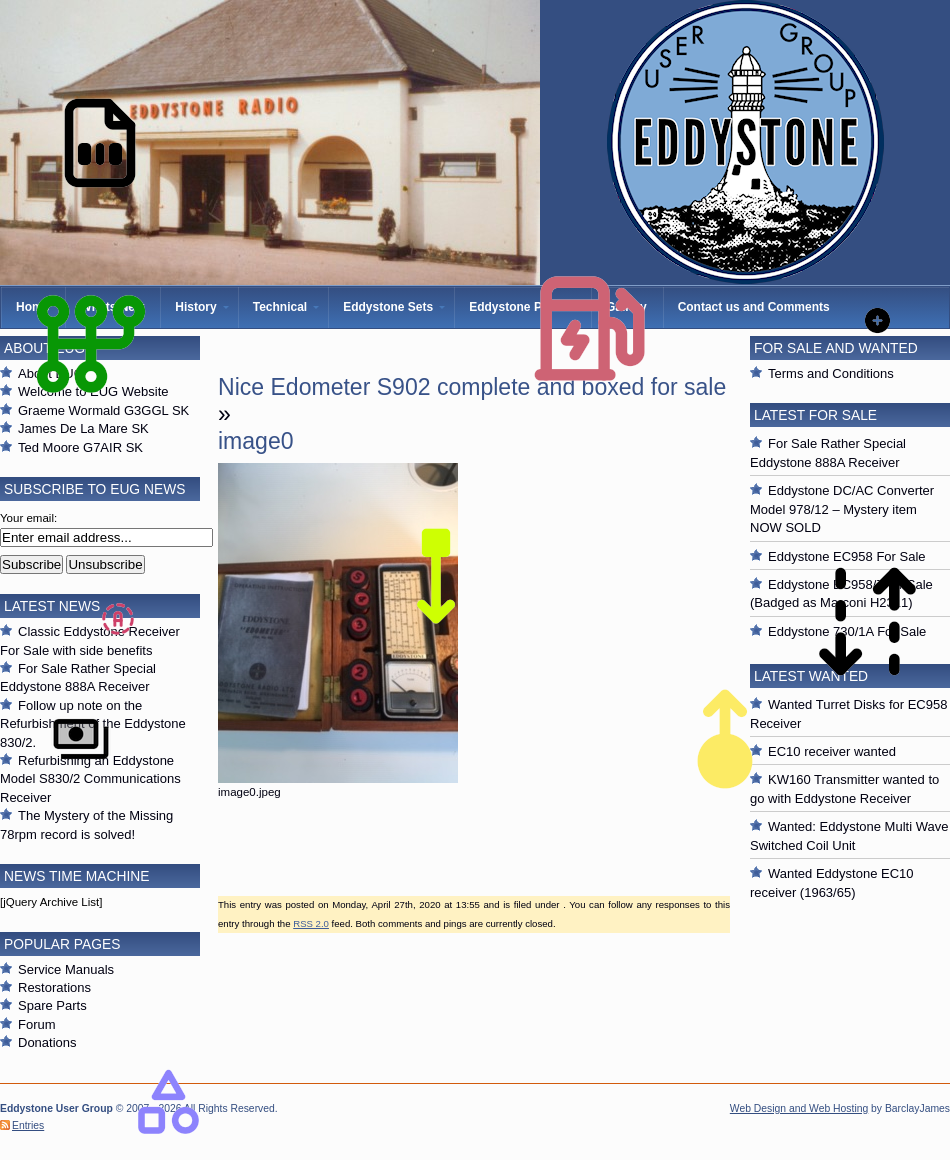 This screenshot has width=950, height=1160. Describe the element at coordinates (100, 143) in the screenshot. I see `view barcode document` at that location.